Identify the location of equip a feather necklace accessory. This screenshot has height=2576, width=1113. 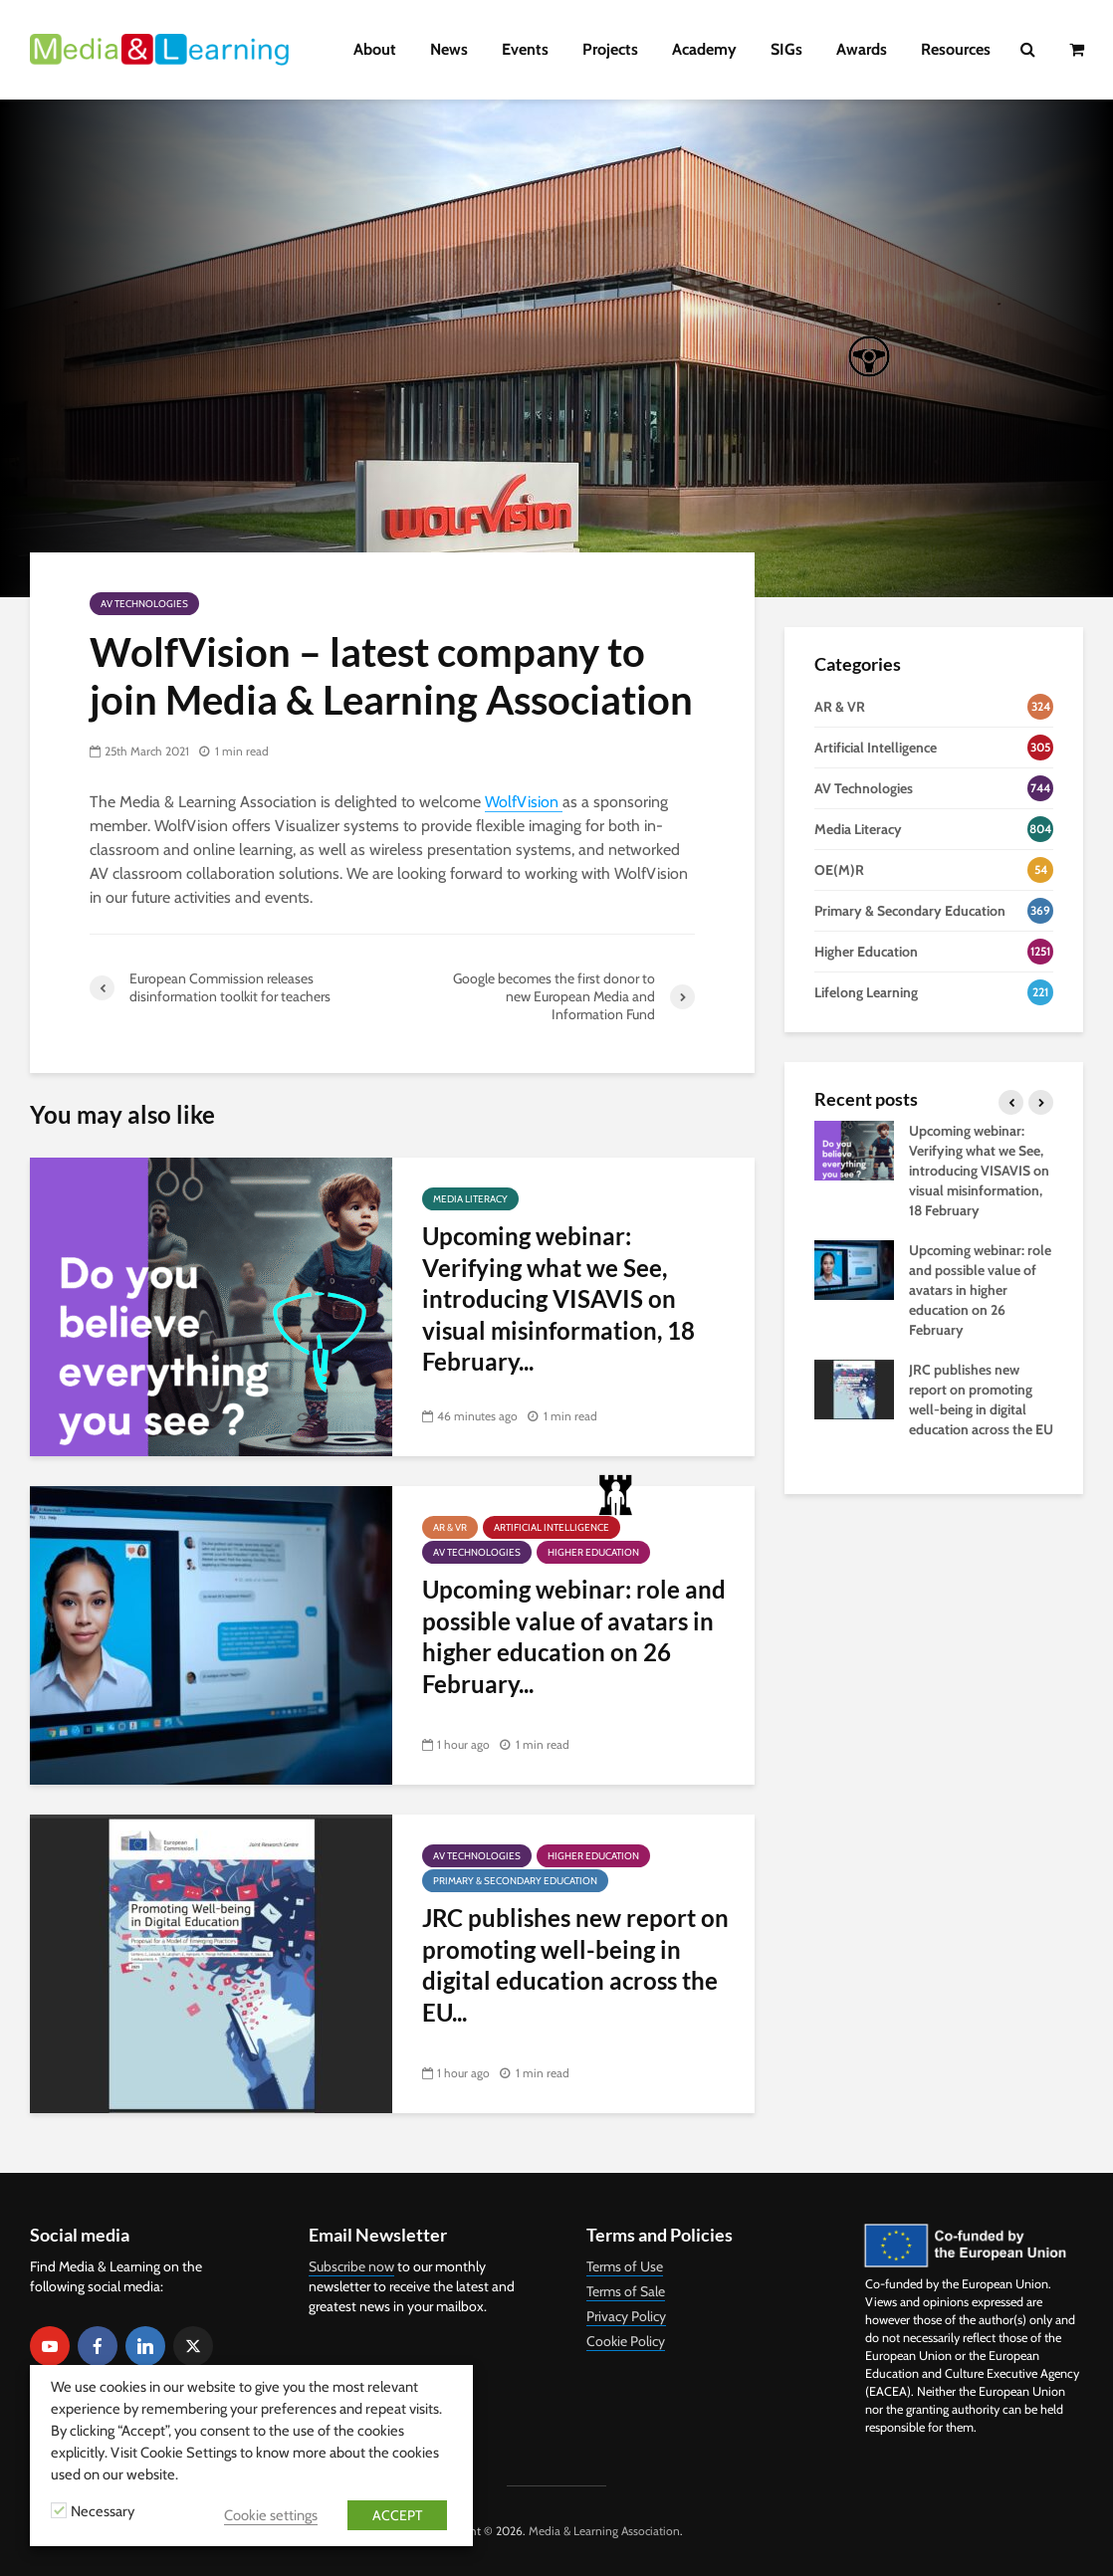
(320, 1342).